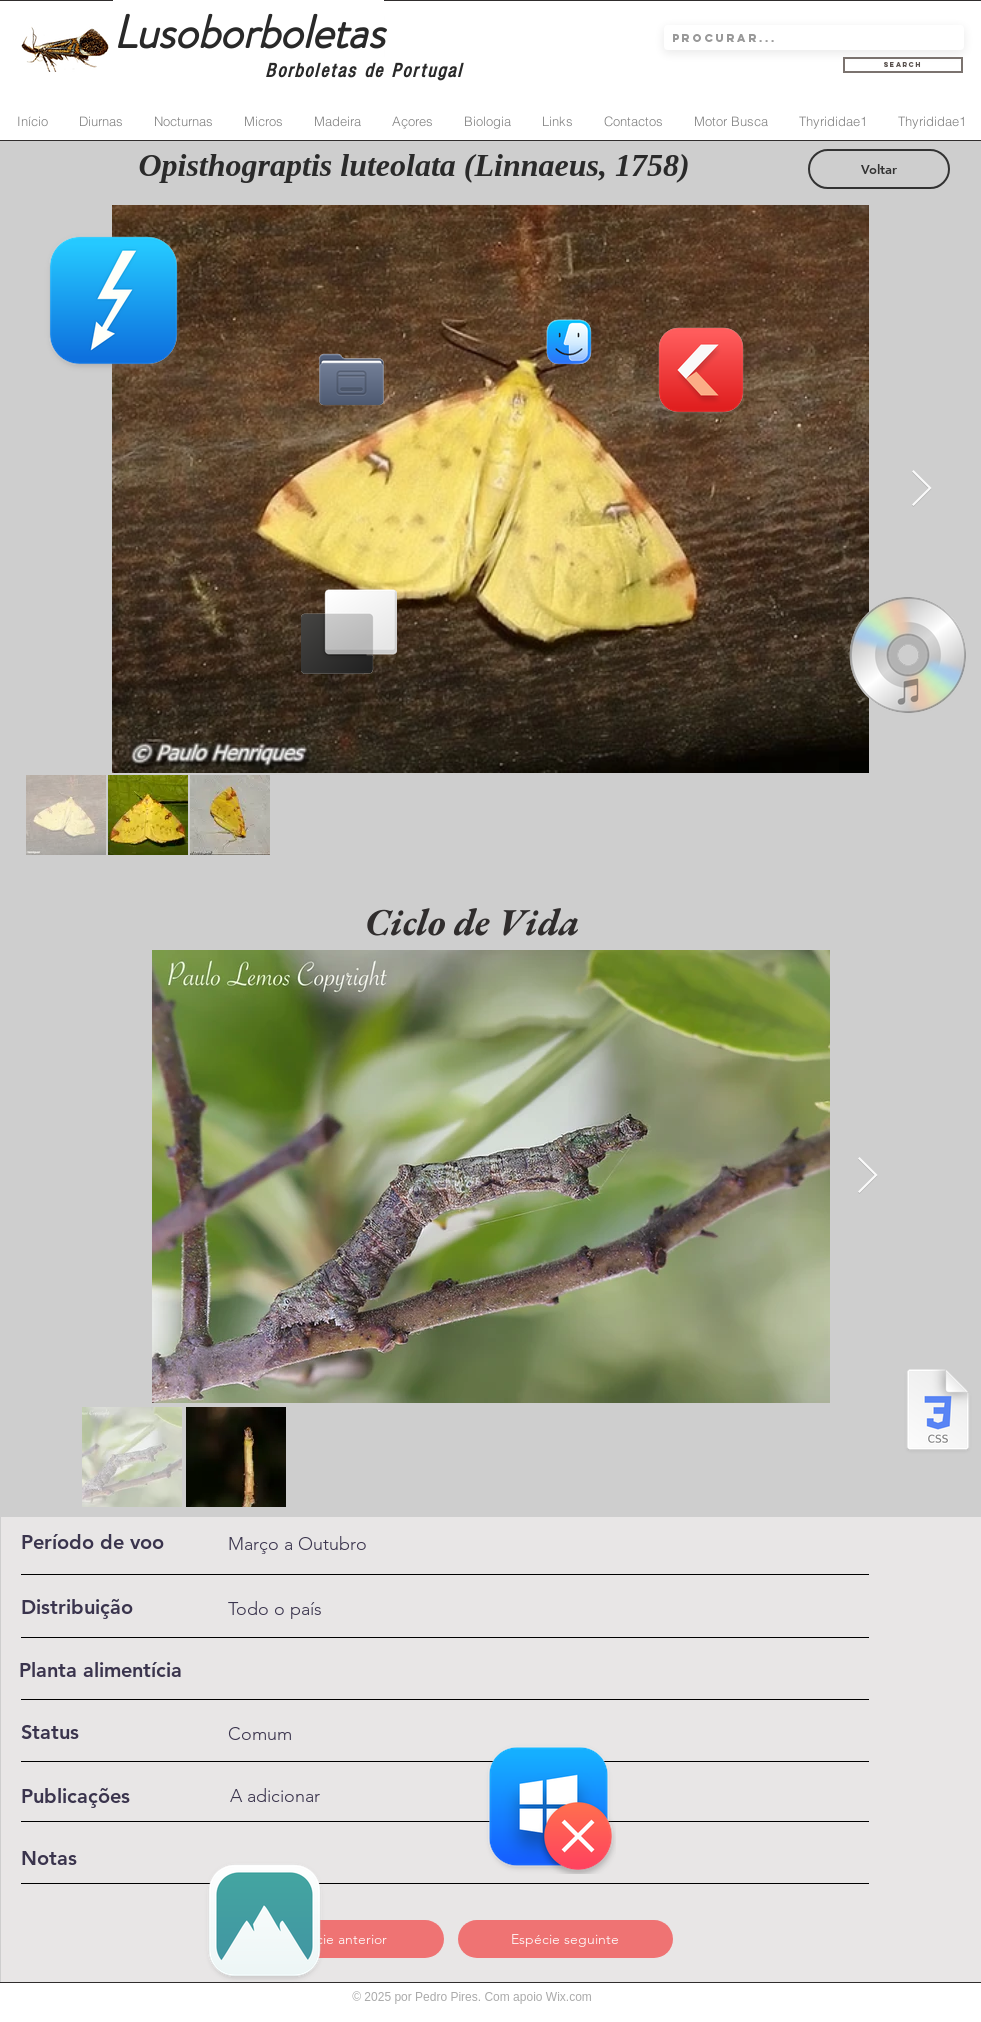  Describe the element at coordinates (548, 1806) in the screenshot. I see `uninstall windows applications running through wine` at that location.